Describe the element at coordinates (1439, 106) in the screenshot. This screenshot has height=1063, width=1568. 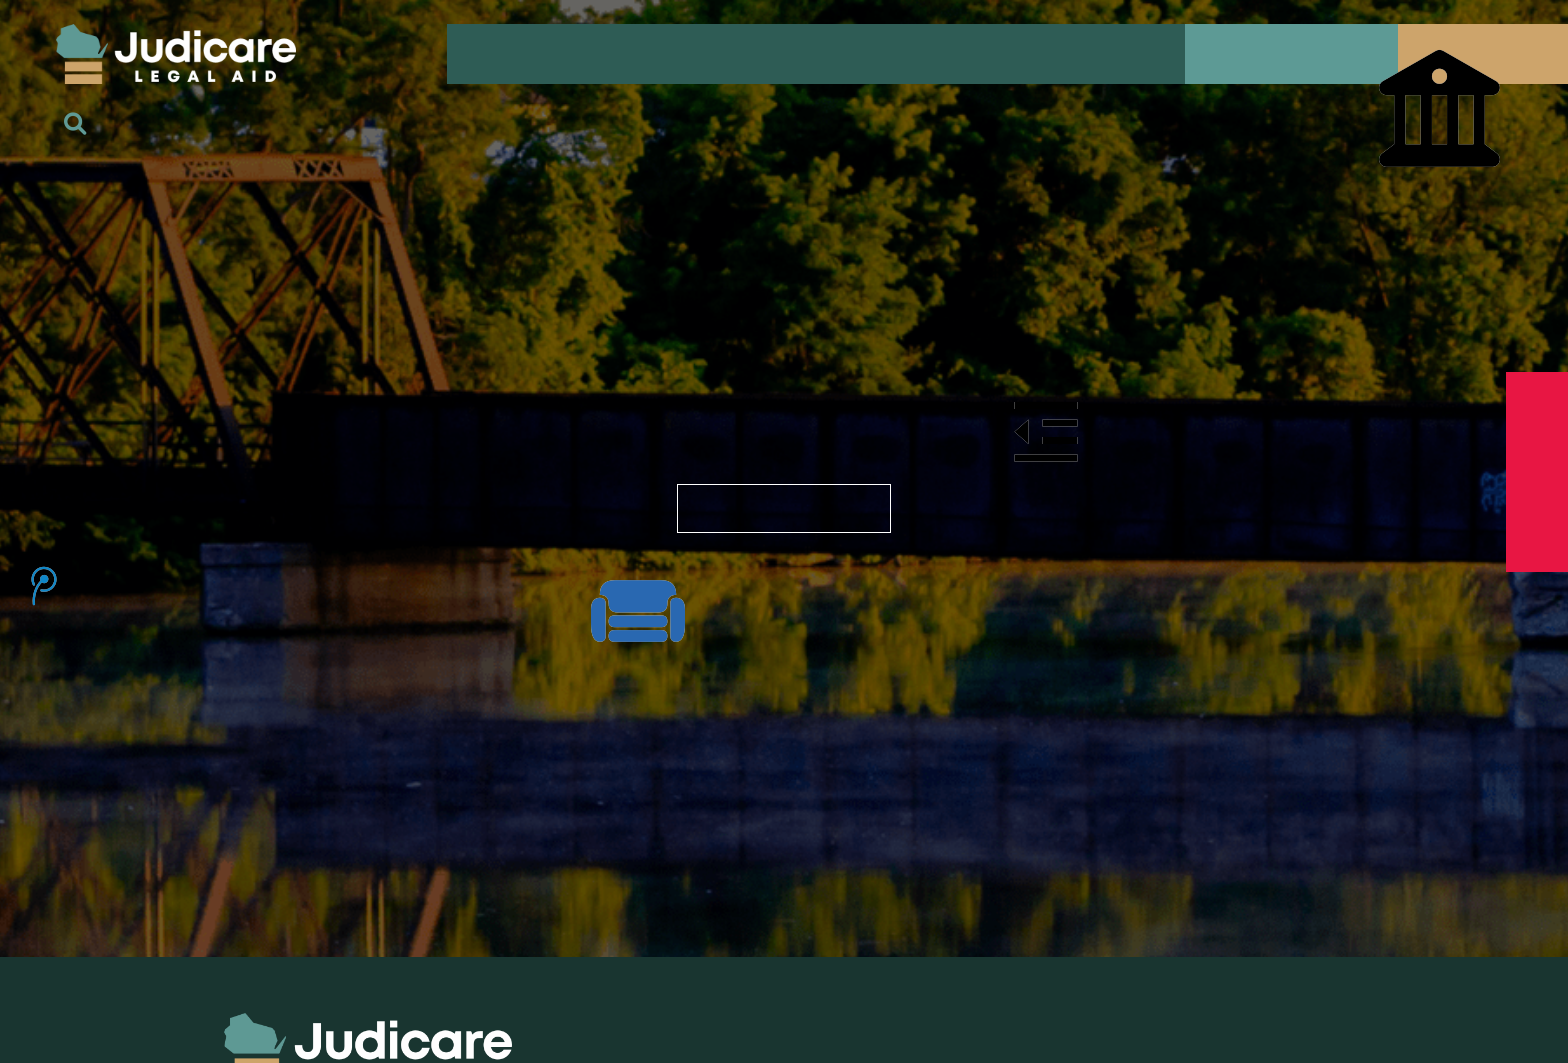
I see `access banking or financial services` at that location.